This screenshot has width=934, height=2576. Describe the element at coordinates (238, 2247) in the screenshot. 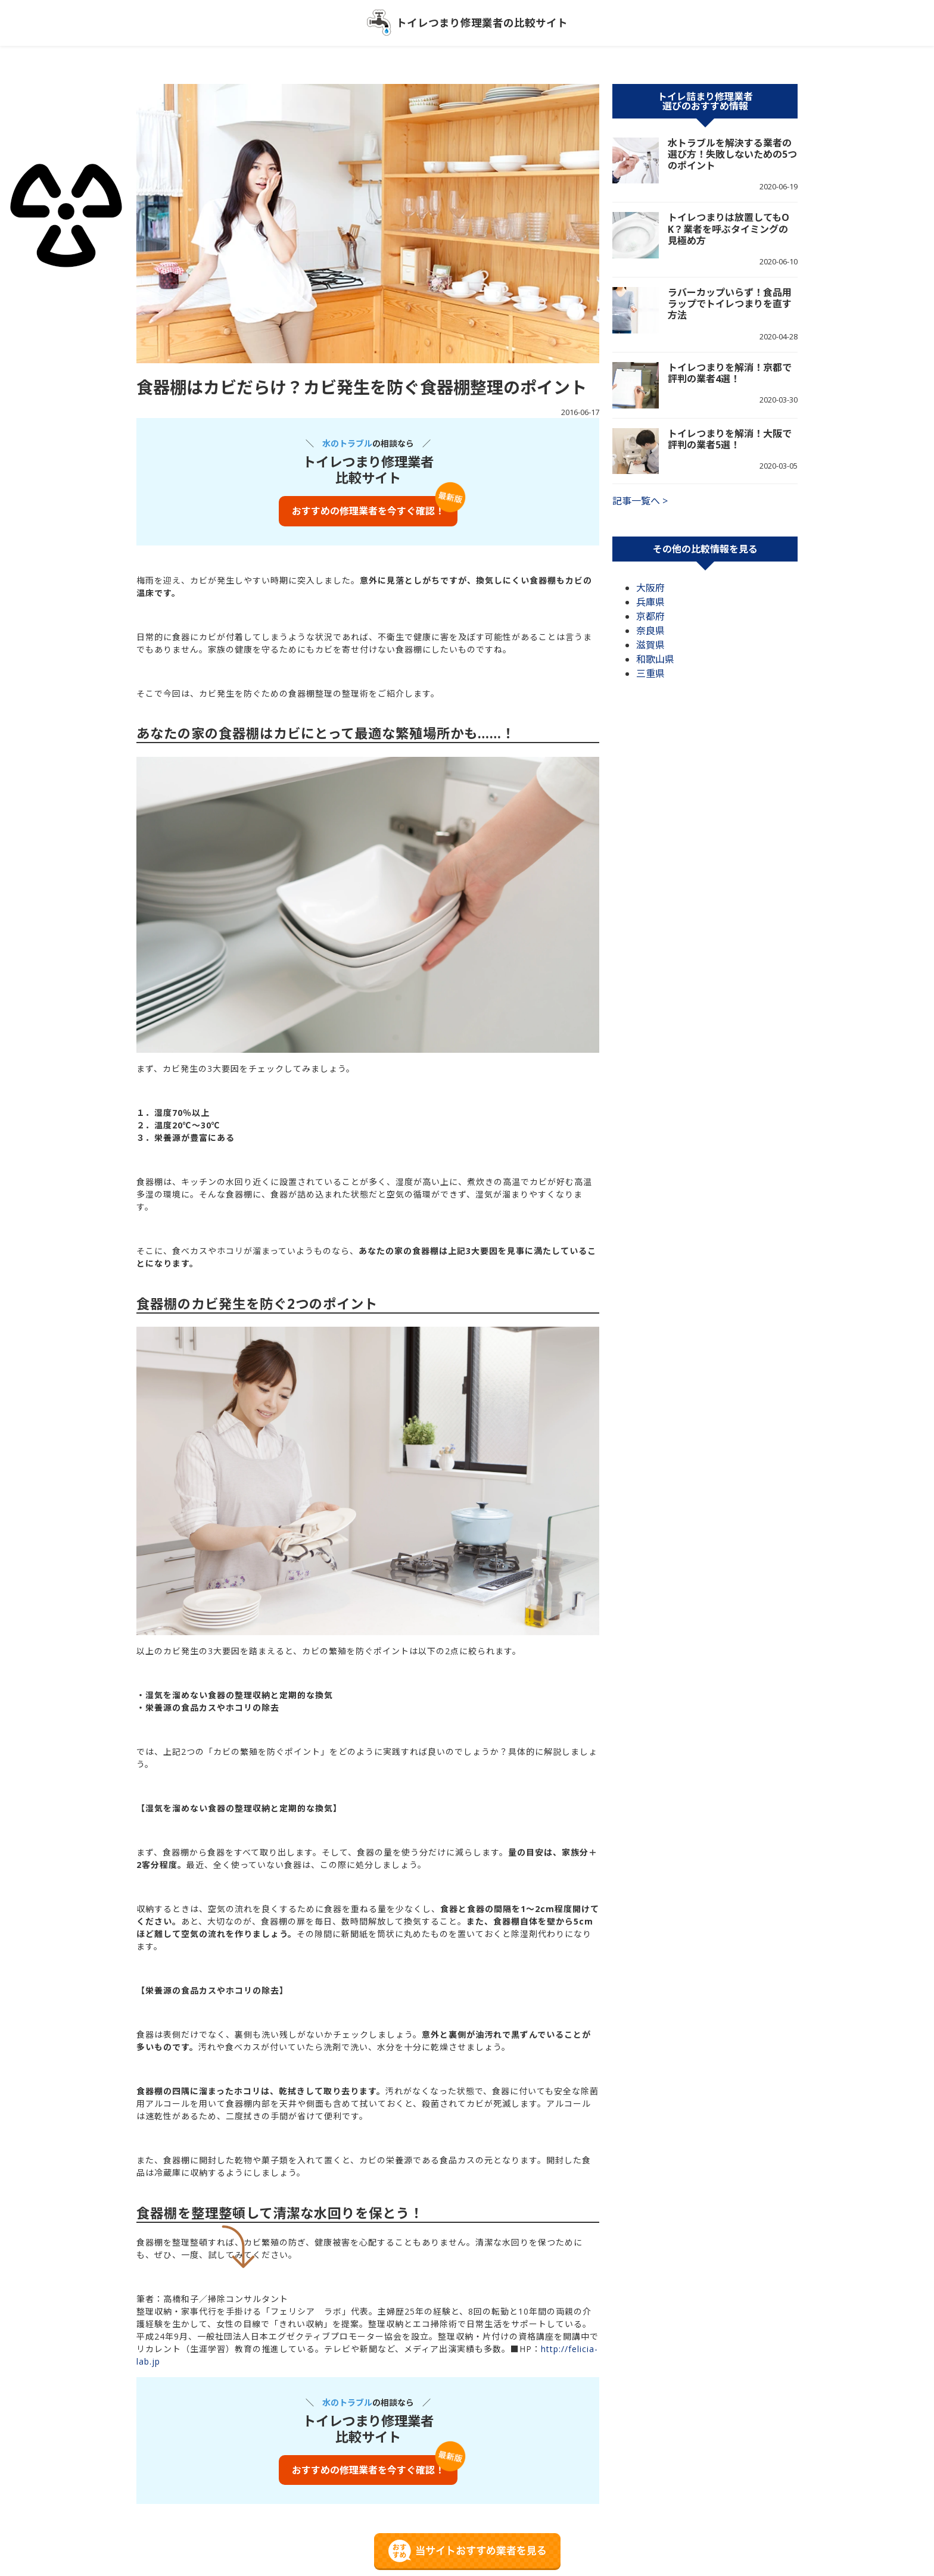

I see `redirect content or flow downward` at that location.